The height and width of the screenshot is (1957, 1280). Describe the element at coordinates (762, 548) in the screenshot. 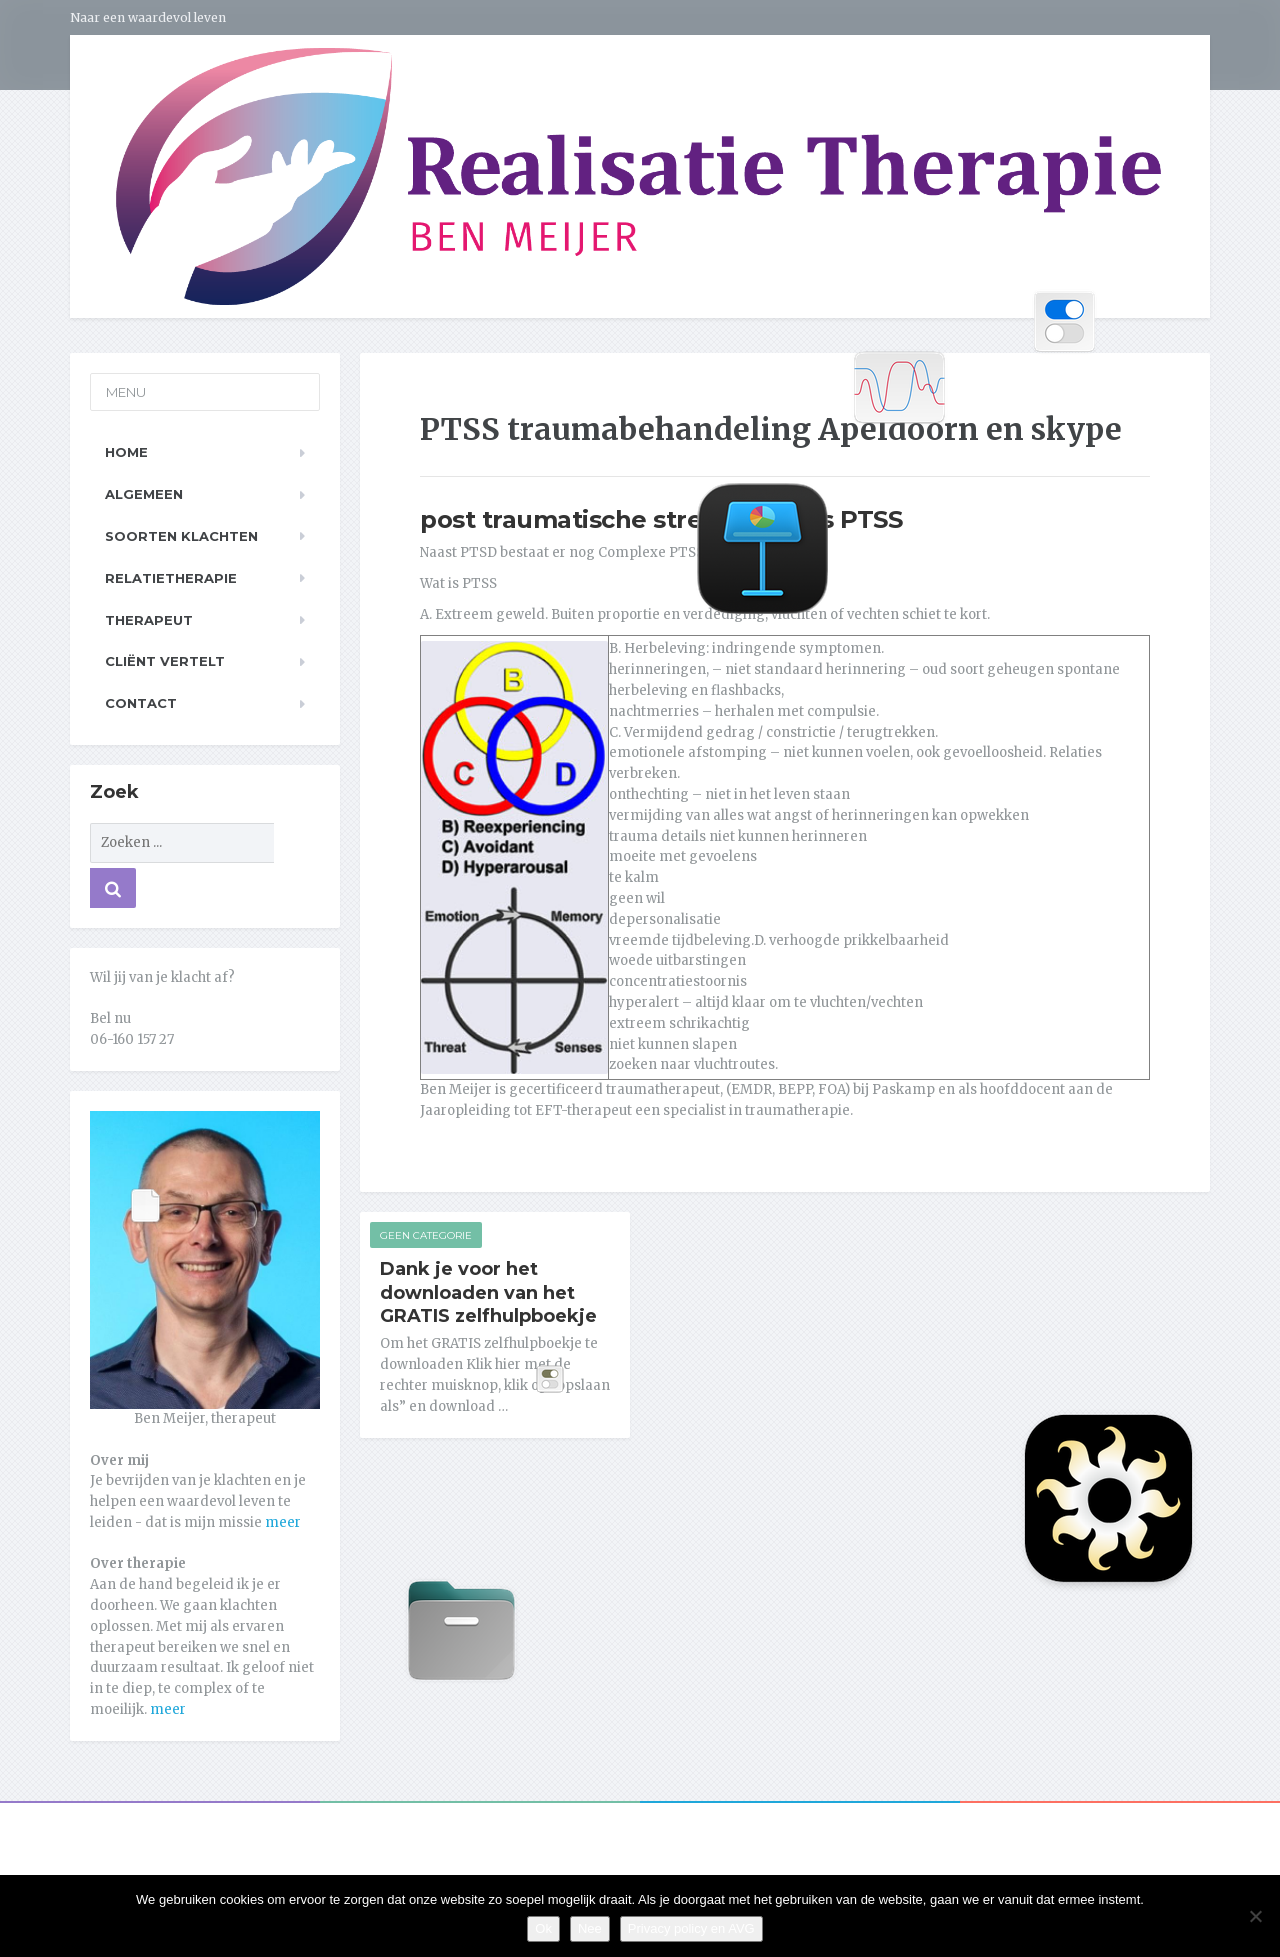

I see `open keynote to create or edit presentations` at that location.